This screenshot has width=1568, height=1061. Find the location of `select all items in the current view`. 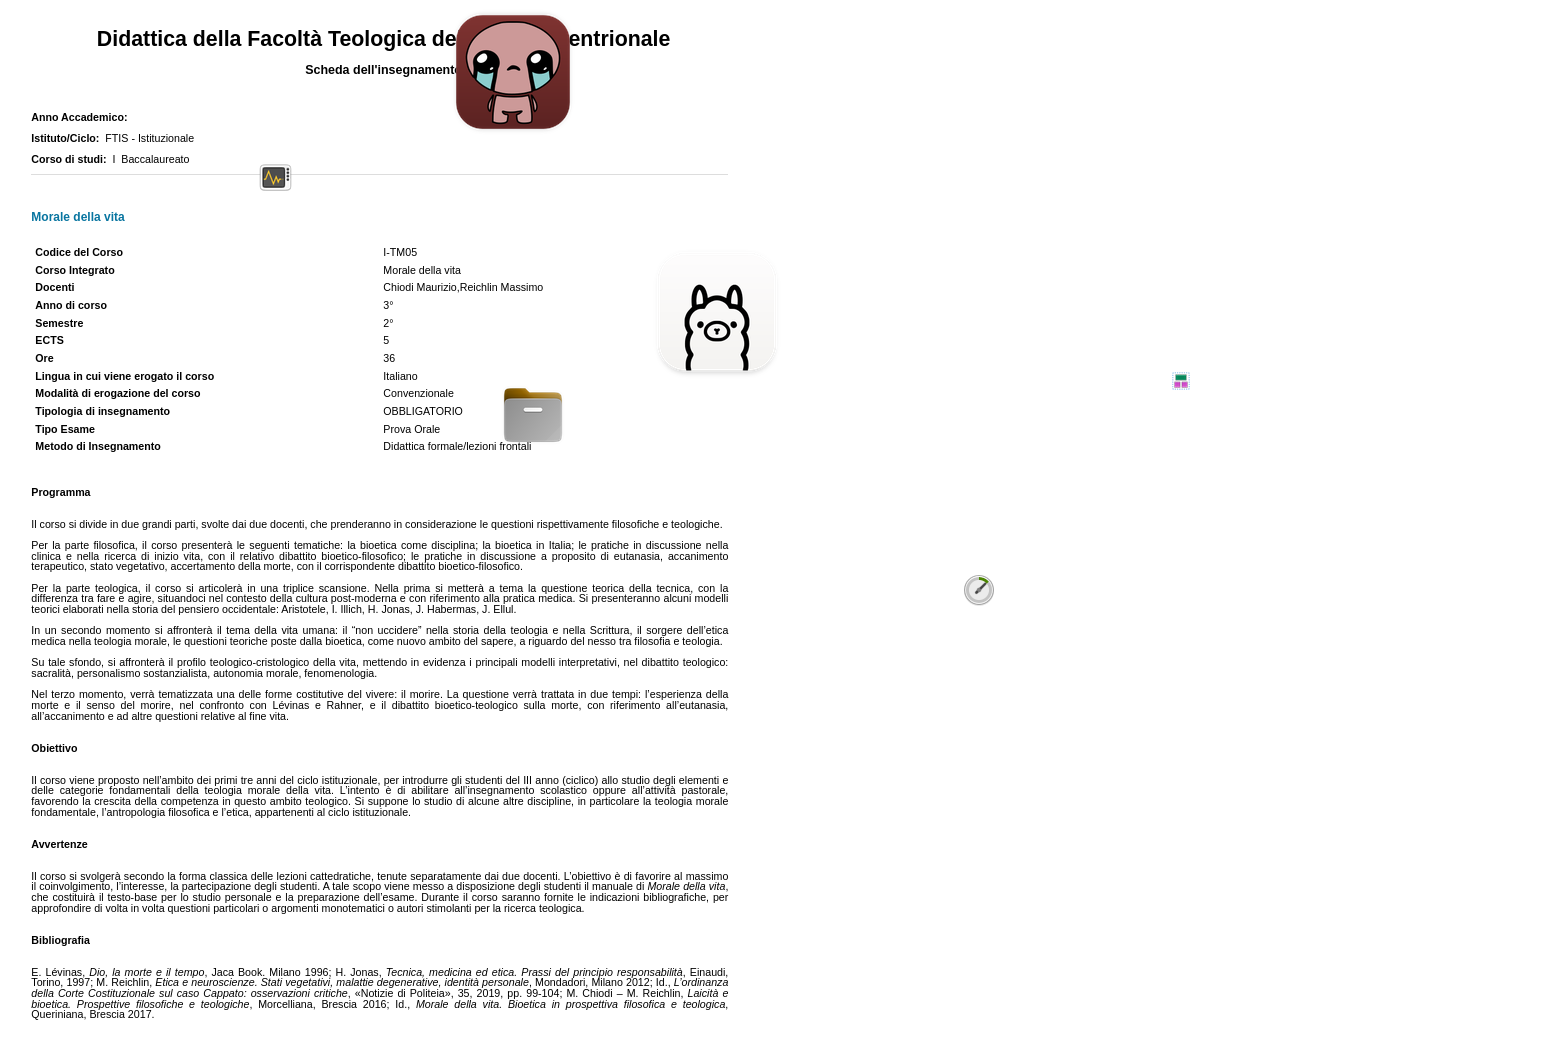

select all items in the current view is located at coordinates (1181, 381).